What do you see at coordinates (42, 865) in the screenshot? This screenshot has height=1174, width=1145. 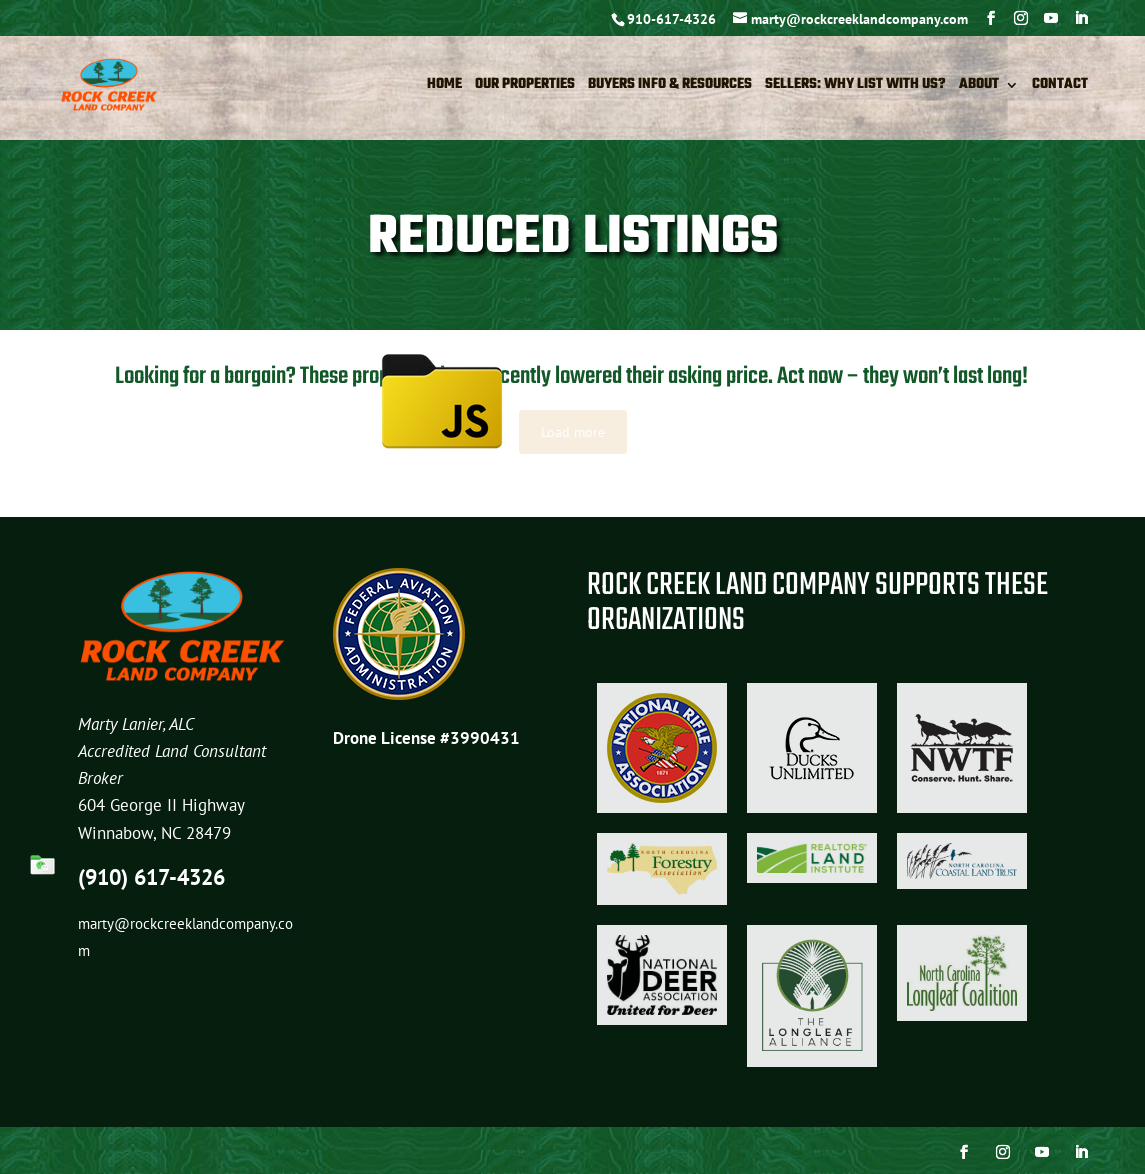 I see `open wechat files folder` at bounding box center [42, 865].